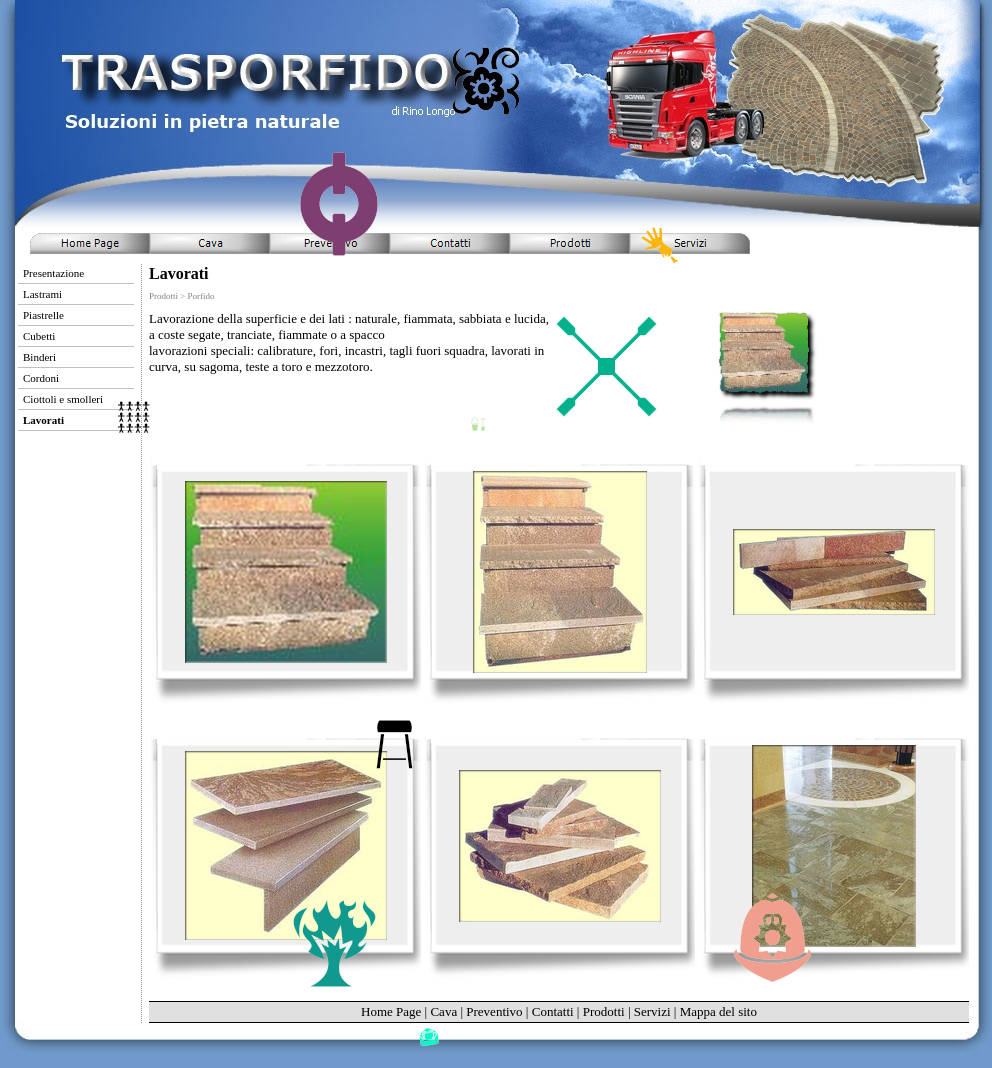 This screenshot has width=992, height=1068. I want to click on access vehicle maintenance tools, so click(606, 366).